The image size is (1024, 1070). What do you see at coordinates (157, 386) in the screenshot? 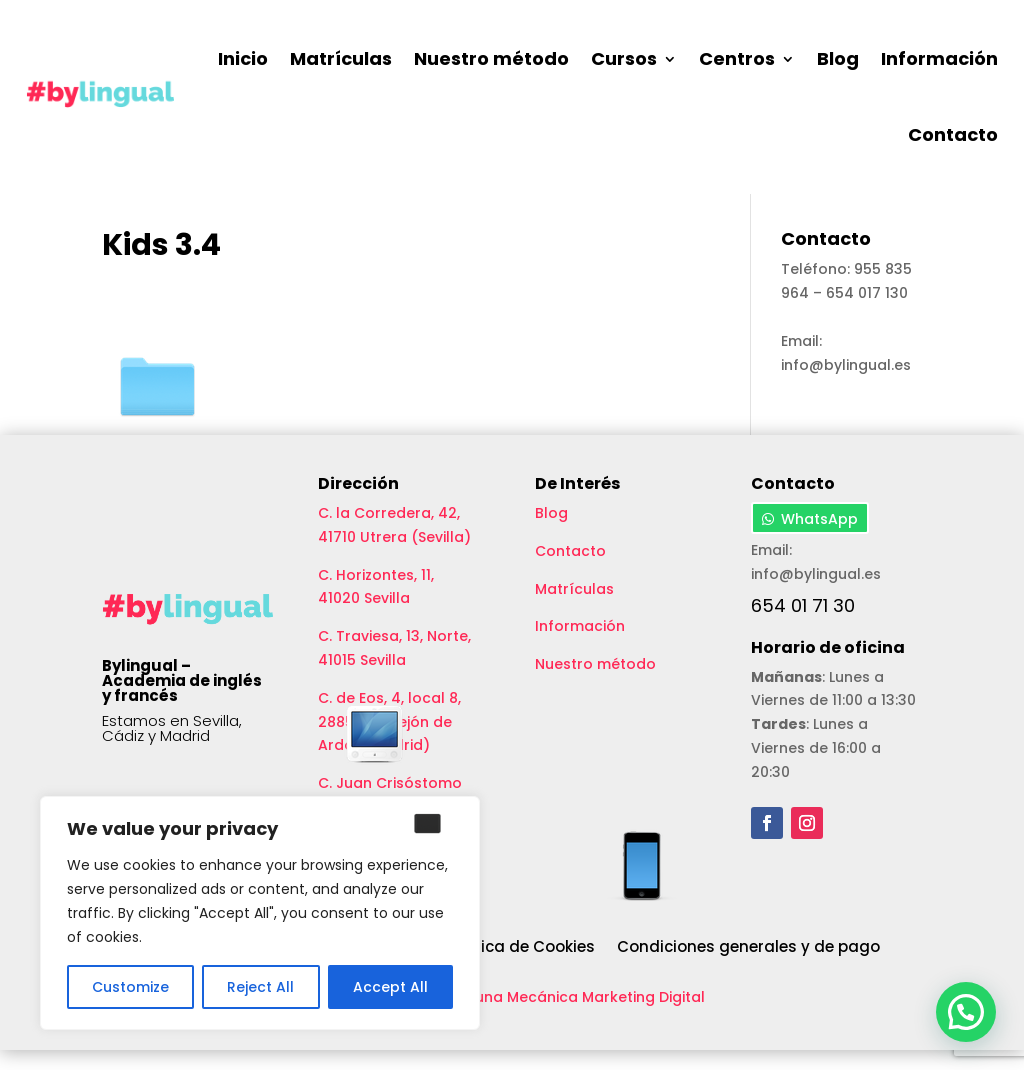
I see `open folder to view contents` at bounding box center [157, 386].